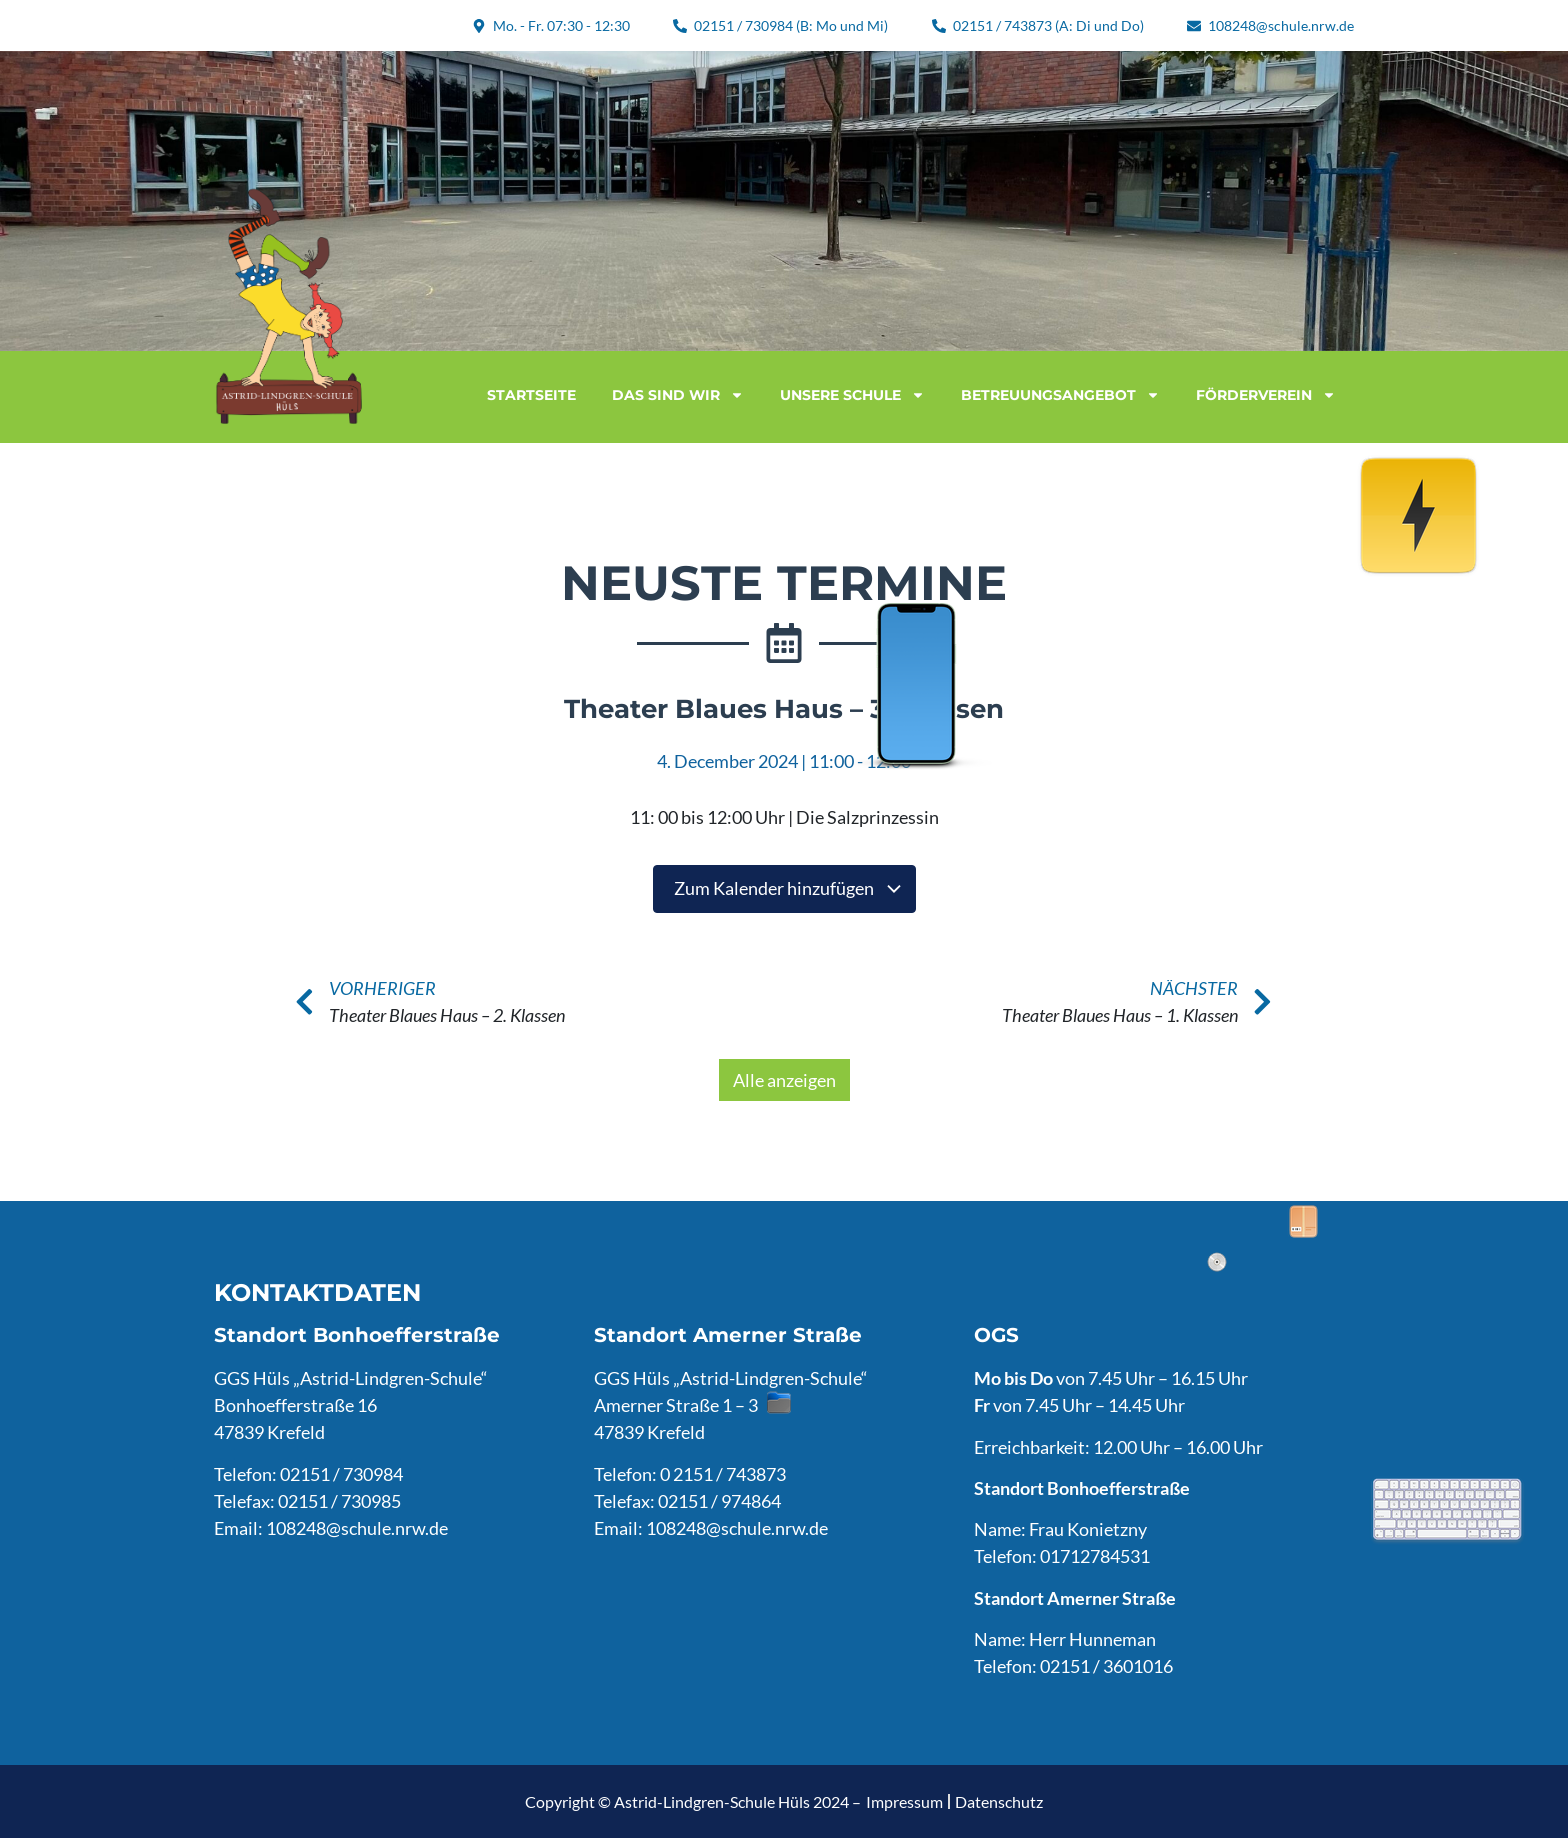 Image resolution: width=1568 pixels, height=1838 pixels. Describe the element at coordinates (1447, 1509) in the screenshot. I see `connect a wireless bluetooth keyboard` at that location.